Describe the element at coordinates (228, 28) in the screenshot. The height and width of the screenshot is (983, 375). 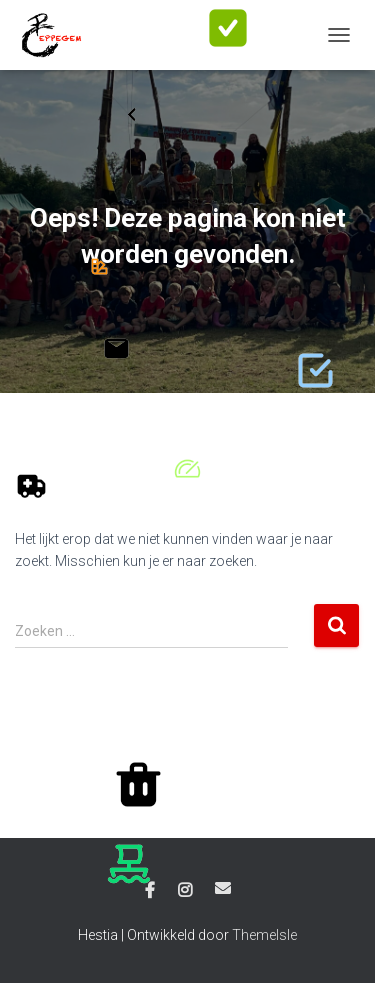
I see `confirm or submit a selection` at that location.